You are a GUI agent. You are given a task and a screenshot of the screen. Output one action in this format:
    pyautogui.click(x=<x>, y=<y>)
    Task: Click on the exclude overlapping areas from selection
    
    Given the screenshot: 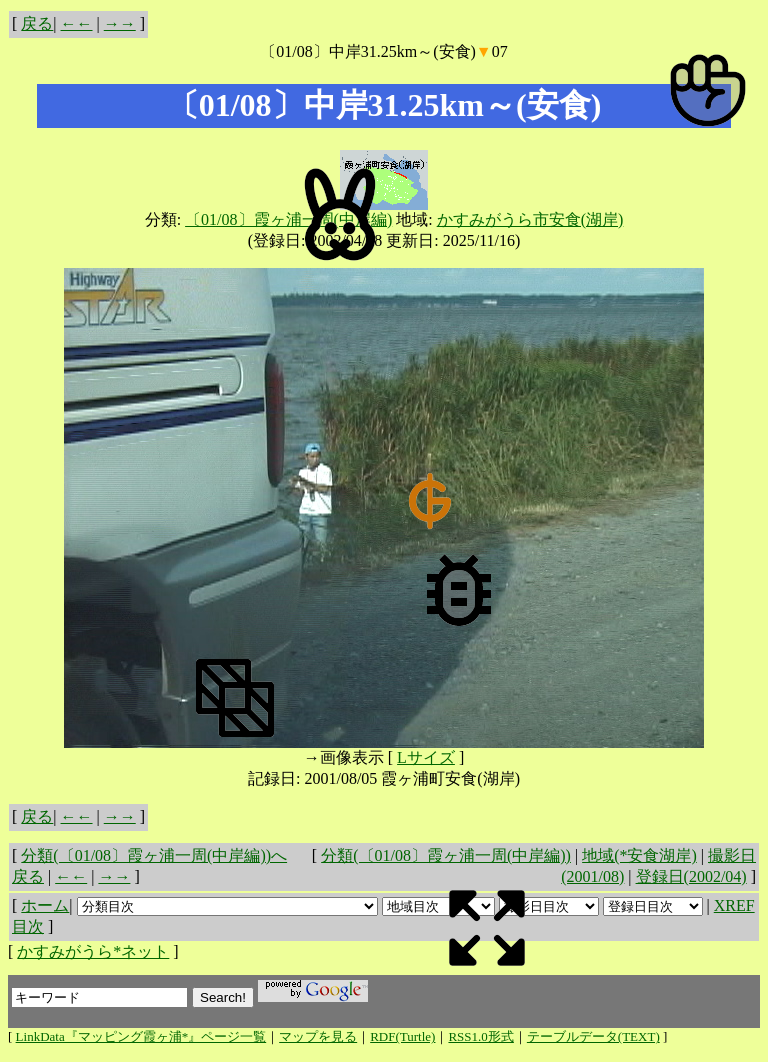 What is the action you would take?
    pyautogui.click(x=235, y=698)
    